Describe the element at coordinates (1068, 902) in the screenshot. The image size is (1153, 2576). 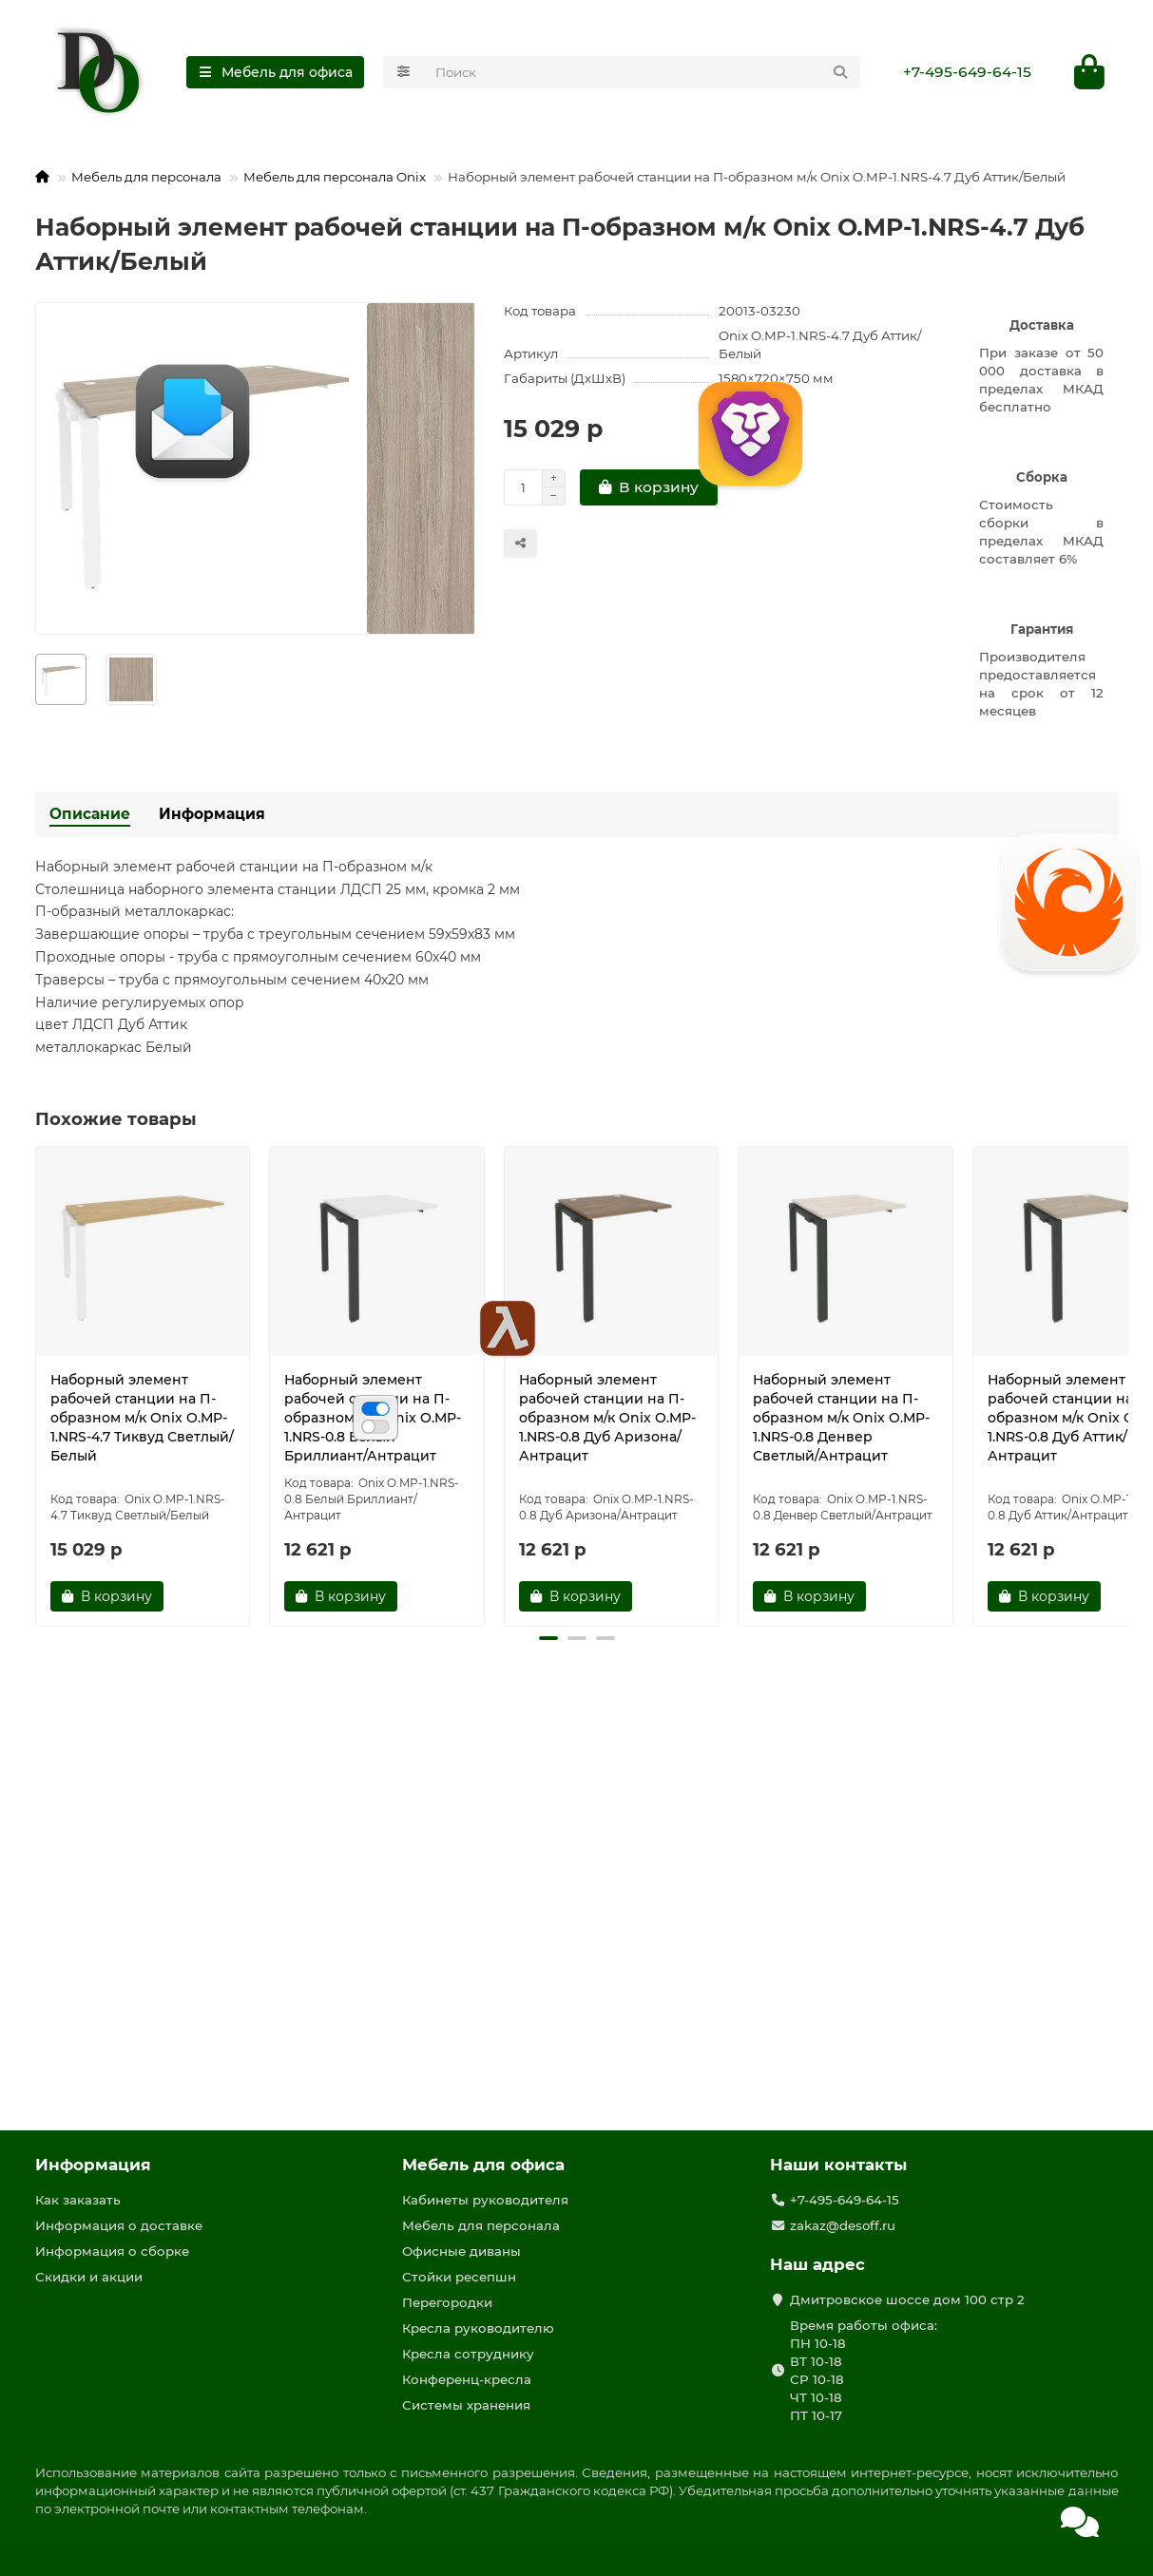
I see `open betterbird email client` at that location.